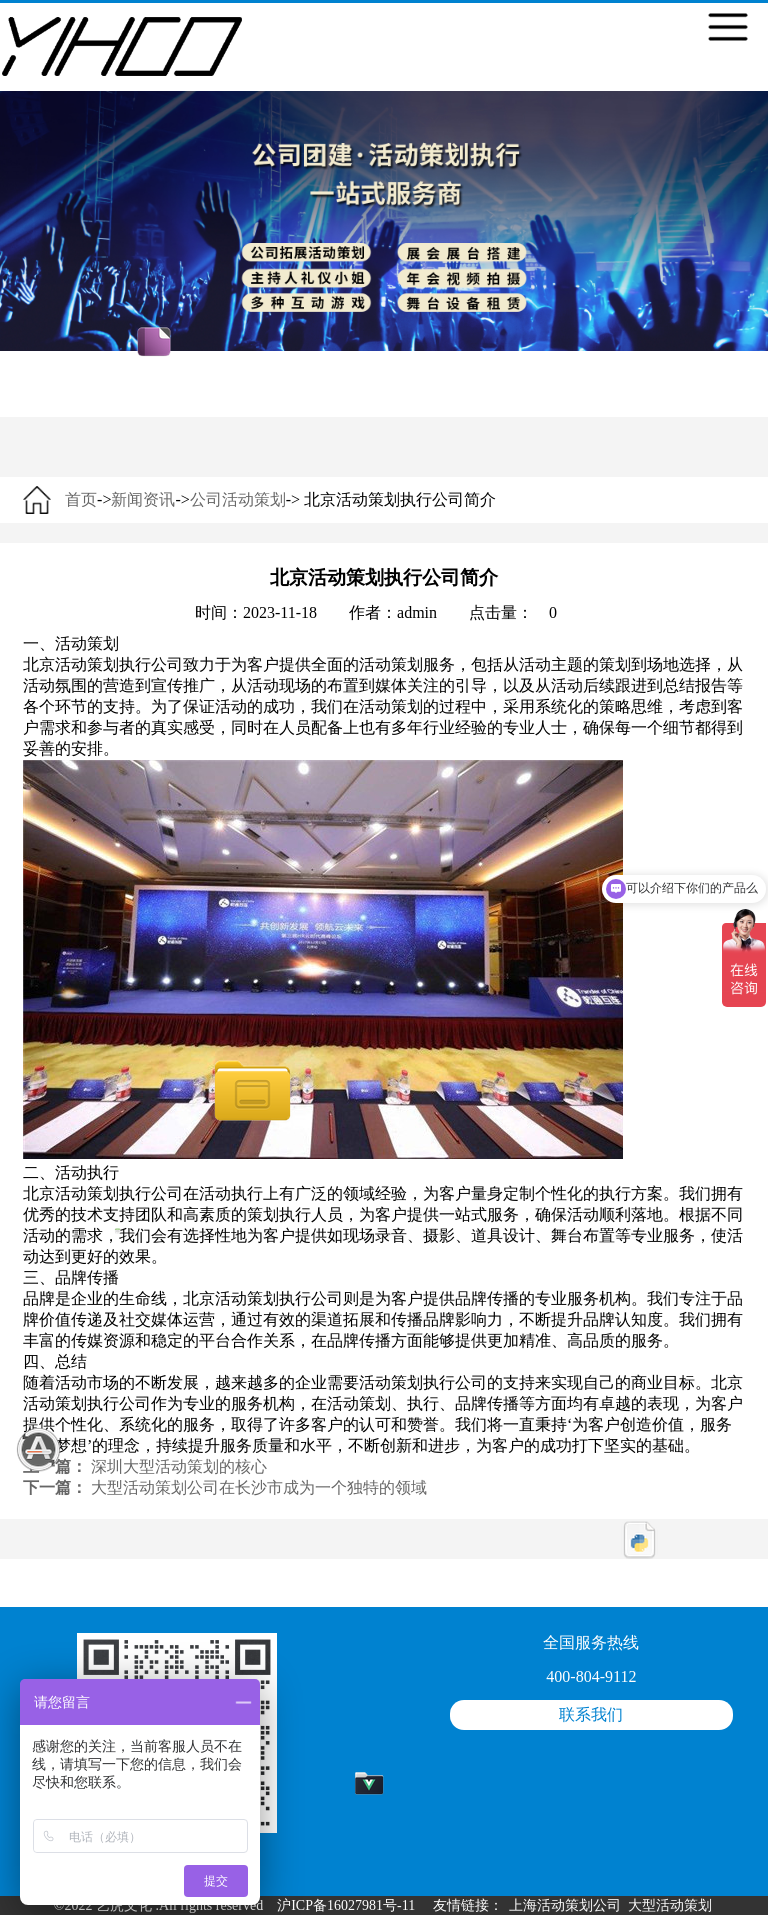  I want to click on open folder containing vue.js project files, so click(369, 1784).